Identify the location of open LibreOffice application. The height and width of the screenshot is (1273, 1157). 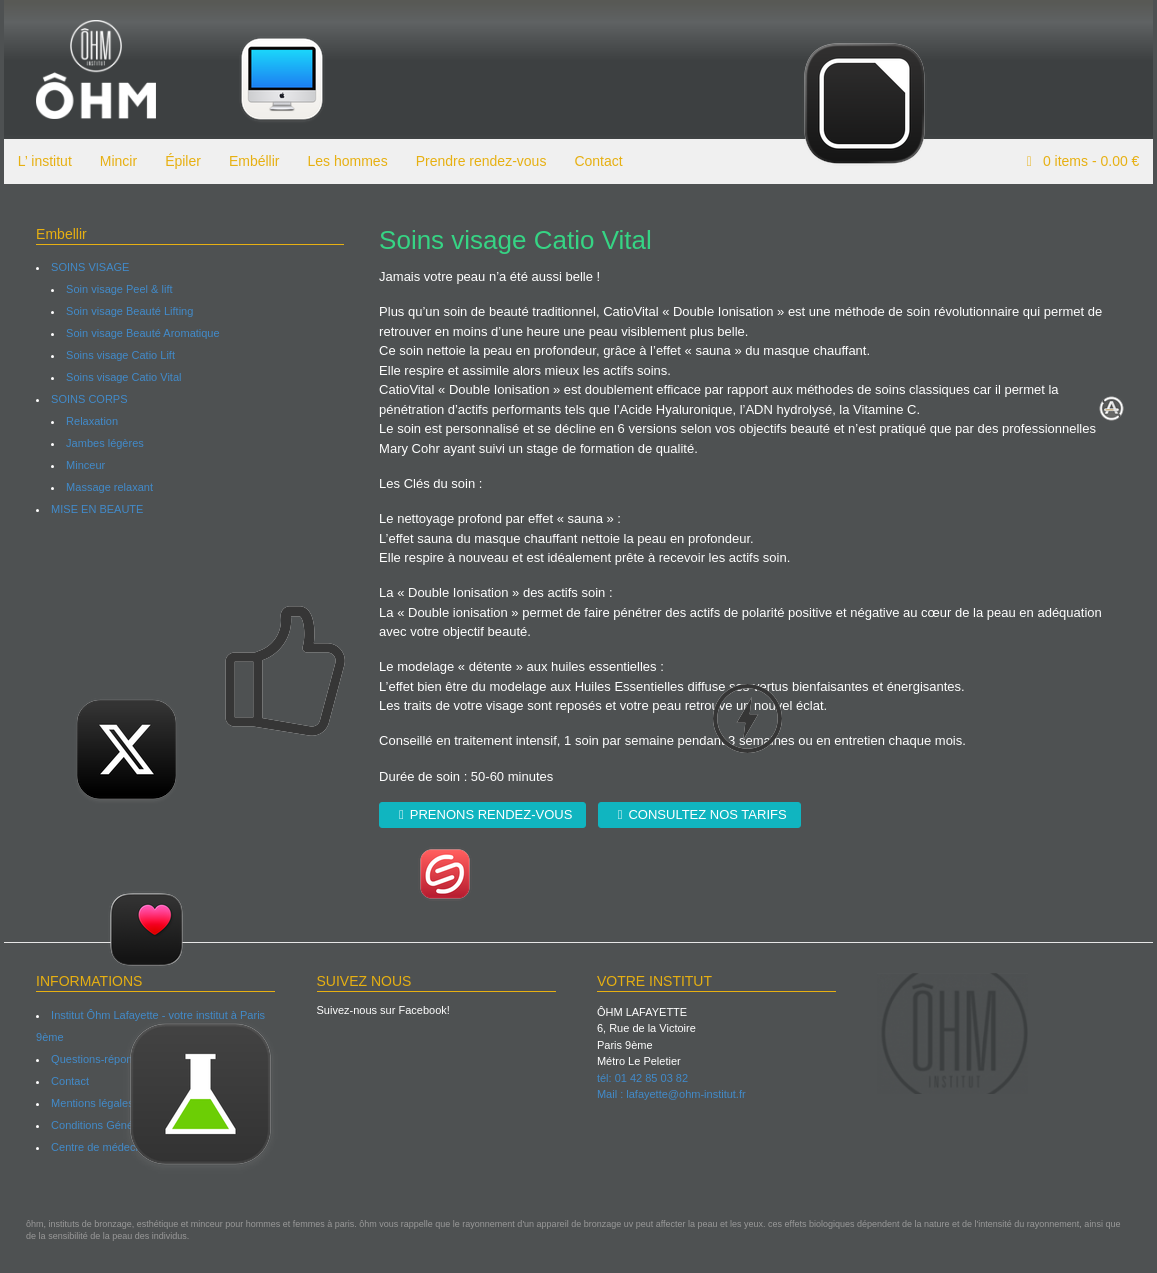
(864, 103).